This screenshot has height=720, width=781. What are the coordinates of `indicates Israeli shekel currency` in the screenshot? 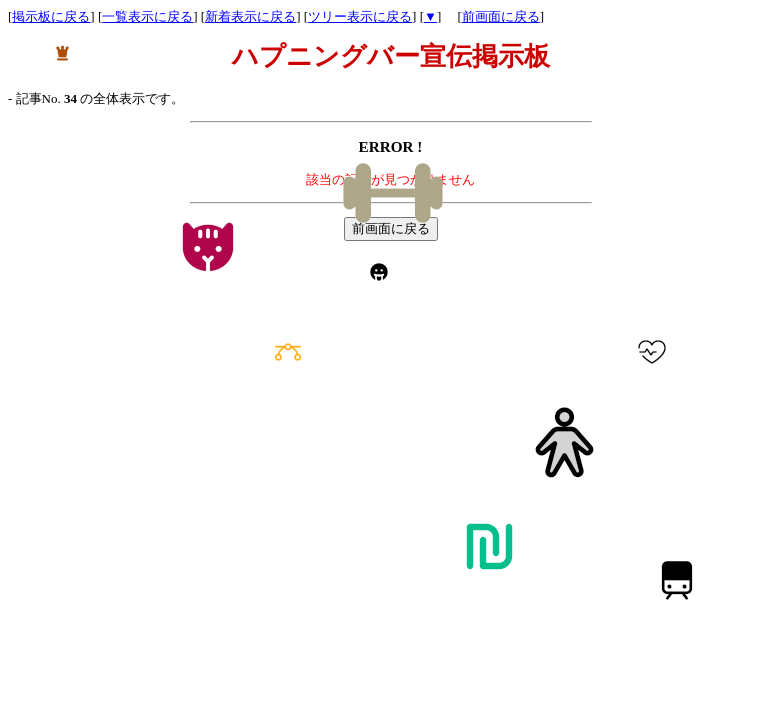 It's located at (489, 546).